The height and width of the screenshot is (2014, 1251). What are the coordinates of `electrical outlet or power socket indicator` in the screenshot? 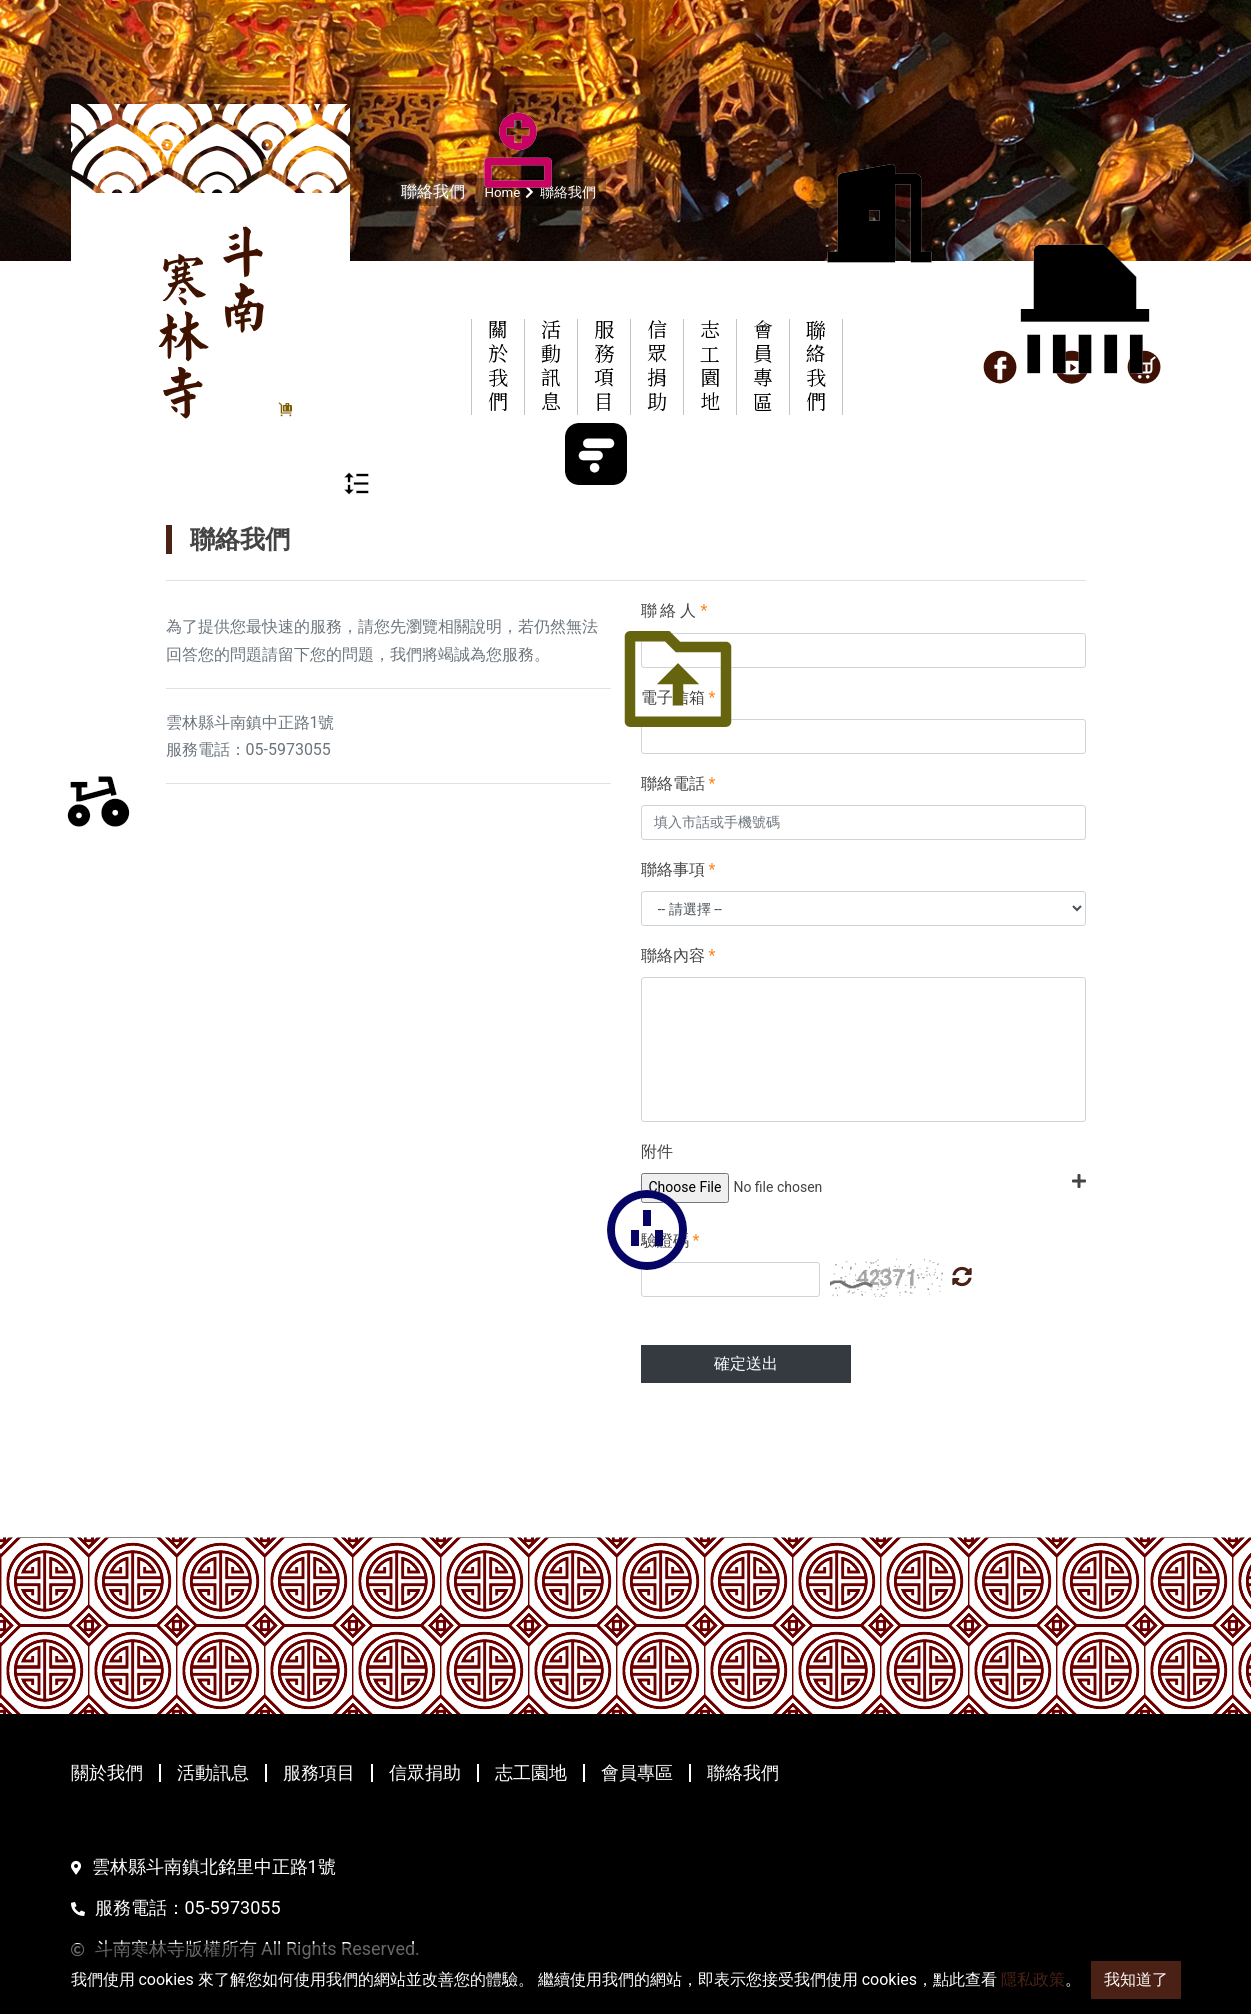 It's located at (647, 1230).